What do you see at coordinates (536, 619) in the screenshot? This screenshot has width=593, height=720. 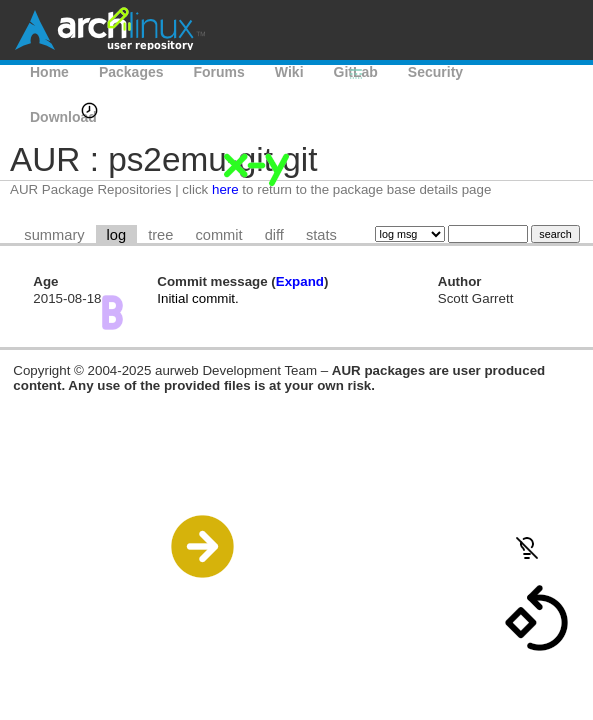 I see `refresh or reload placeholder content` at bounding box center [536, 619].